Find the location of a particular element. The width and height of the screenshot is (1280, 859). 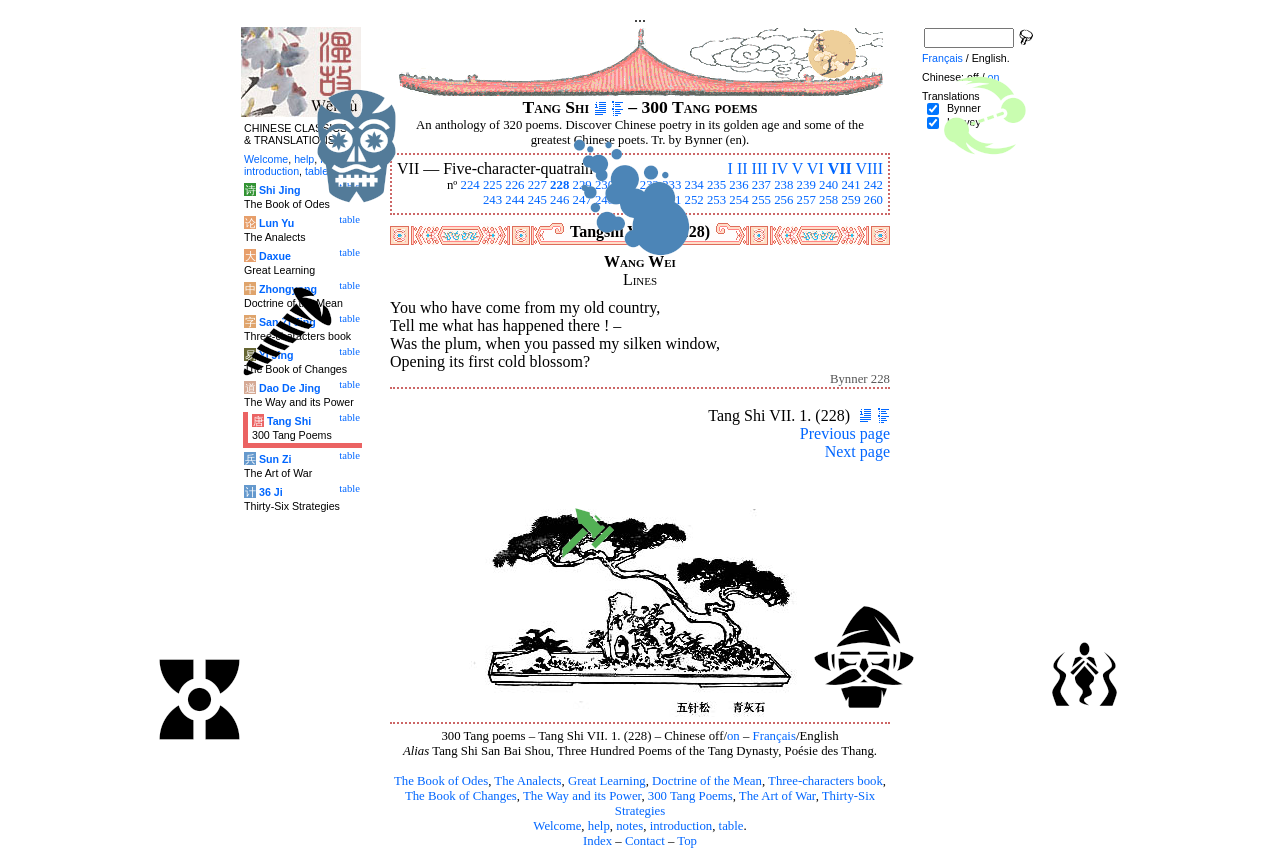

view character soul or spirit stats is located at coordinates (1084, 673).